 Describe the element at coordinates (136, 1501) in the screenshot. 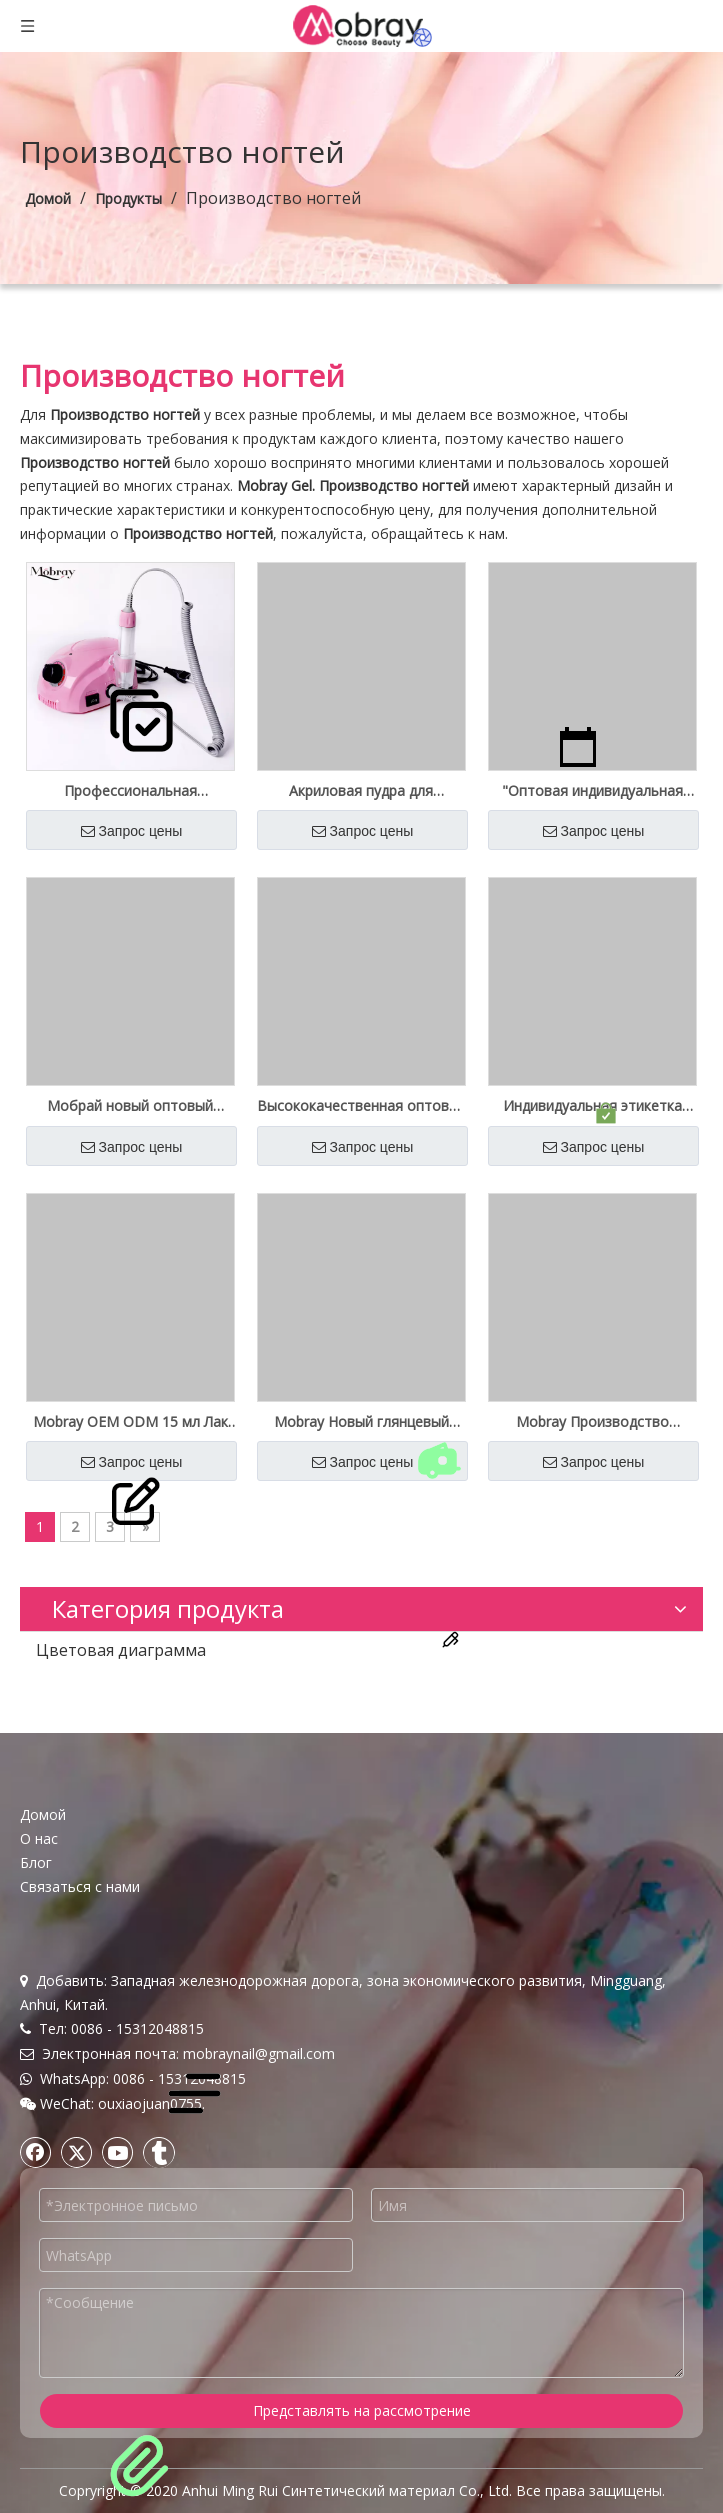

I see `edit or compose a new document` at that location.